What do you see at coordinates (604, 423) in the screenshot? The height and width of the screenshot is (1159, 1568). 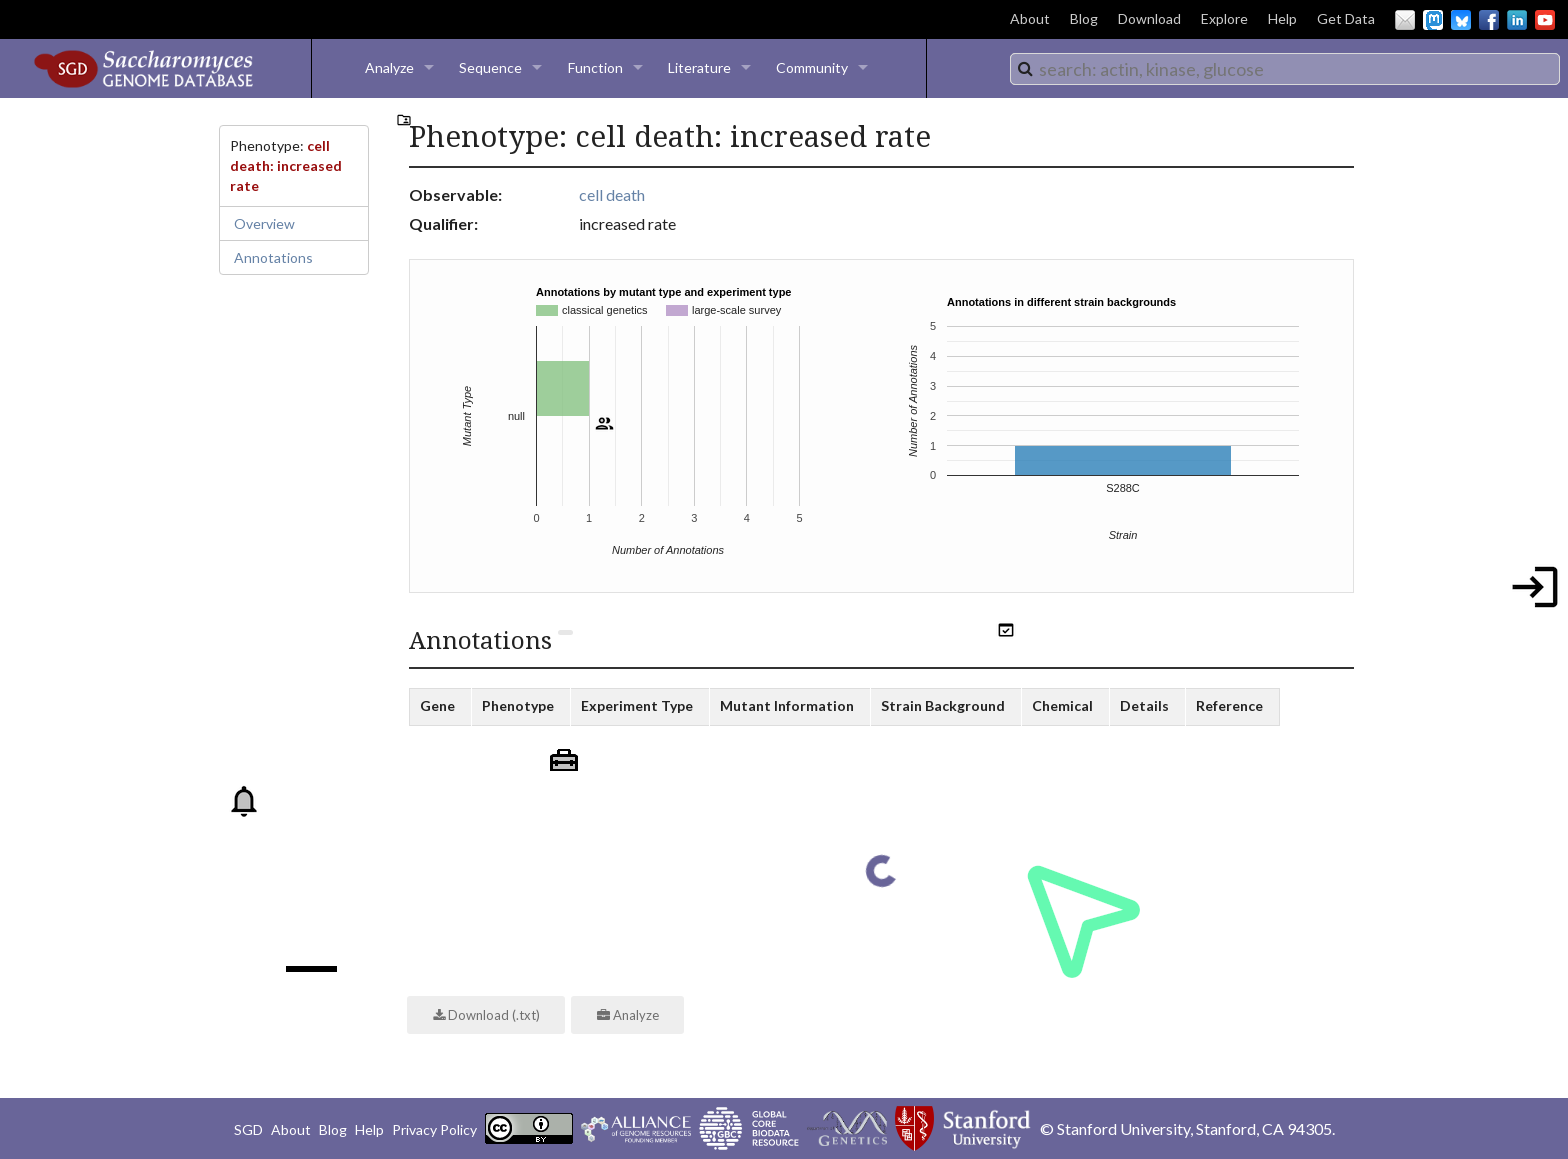 I see `view group members` at bounding box center [604, 423].